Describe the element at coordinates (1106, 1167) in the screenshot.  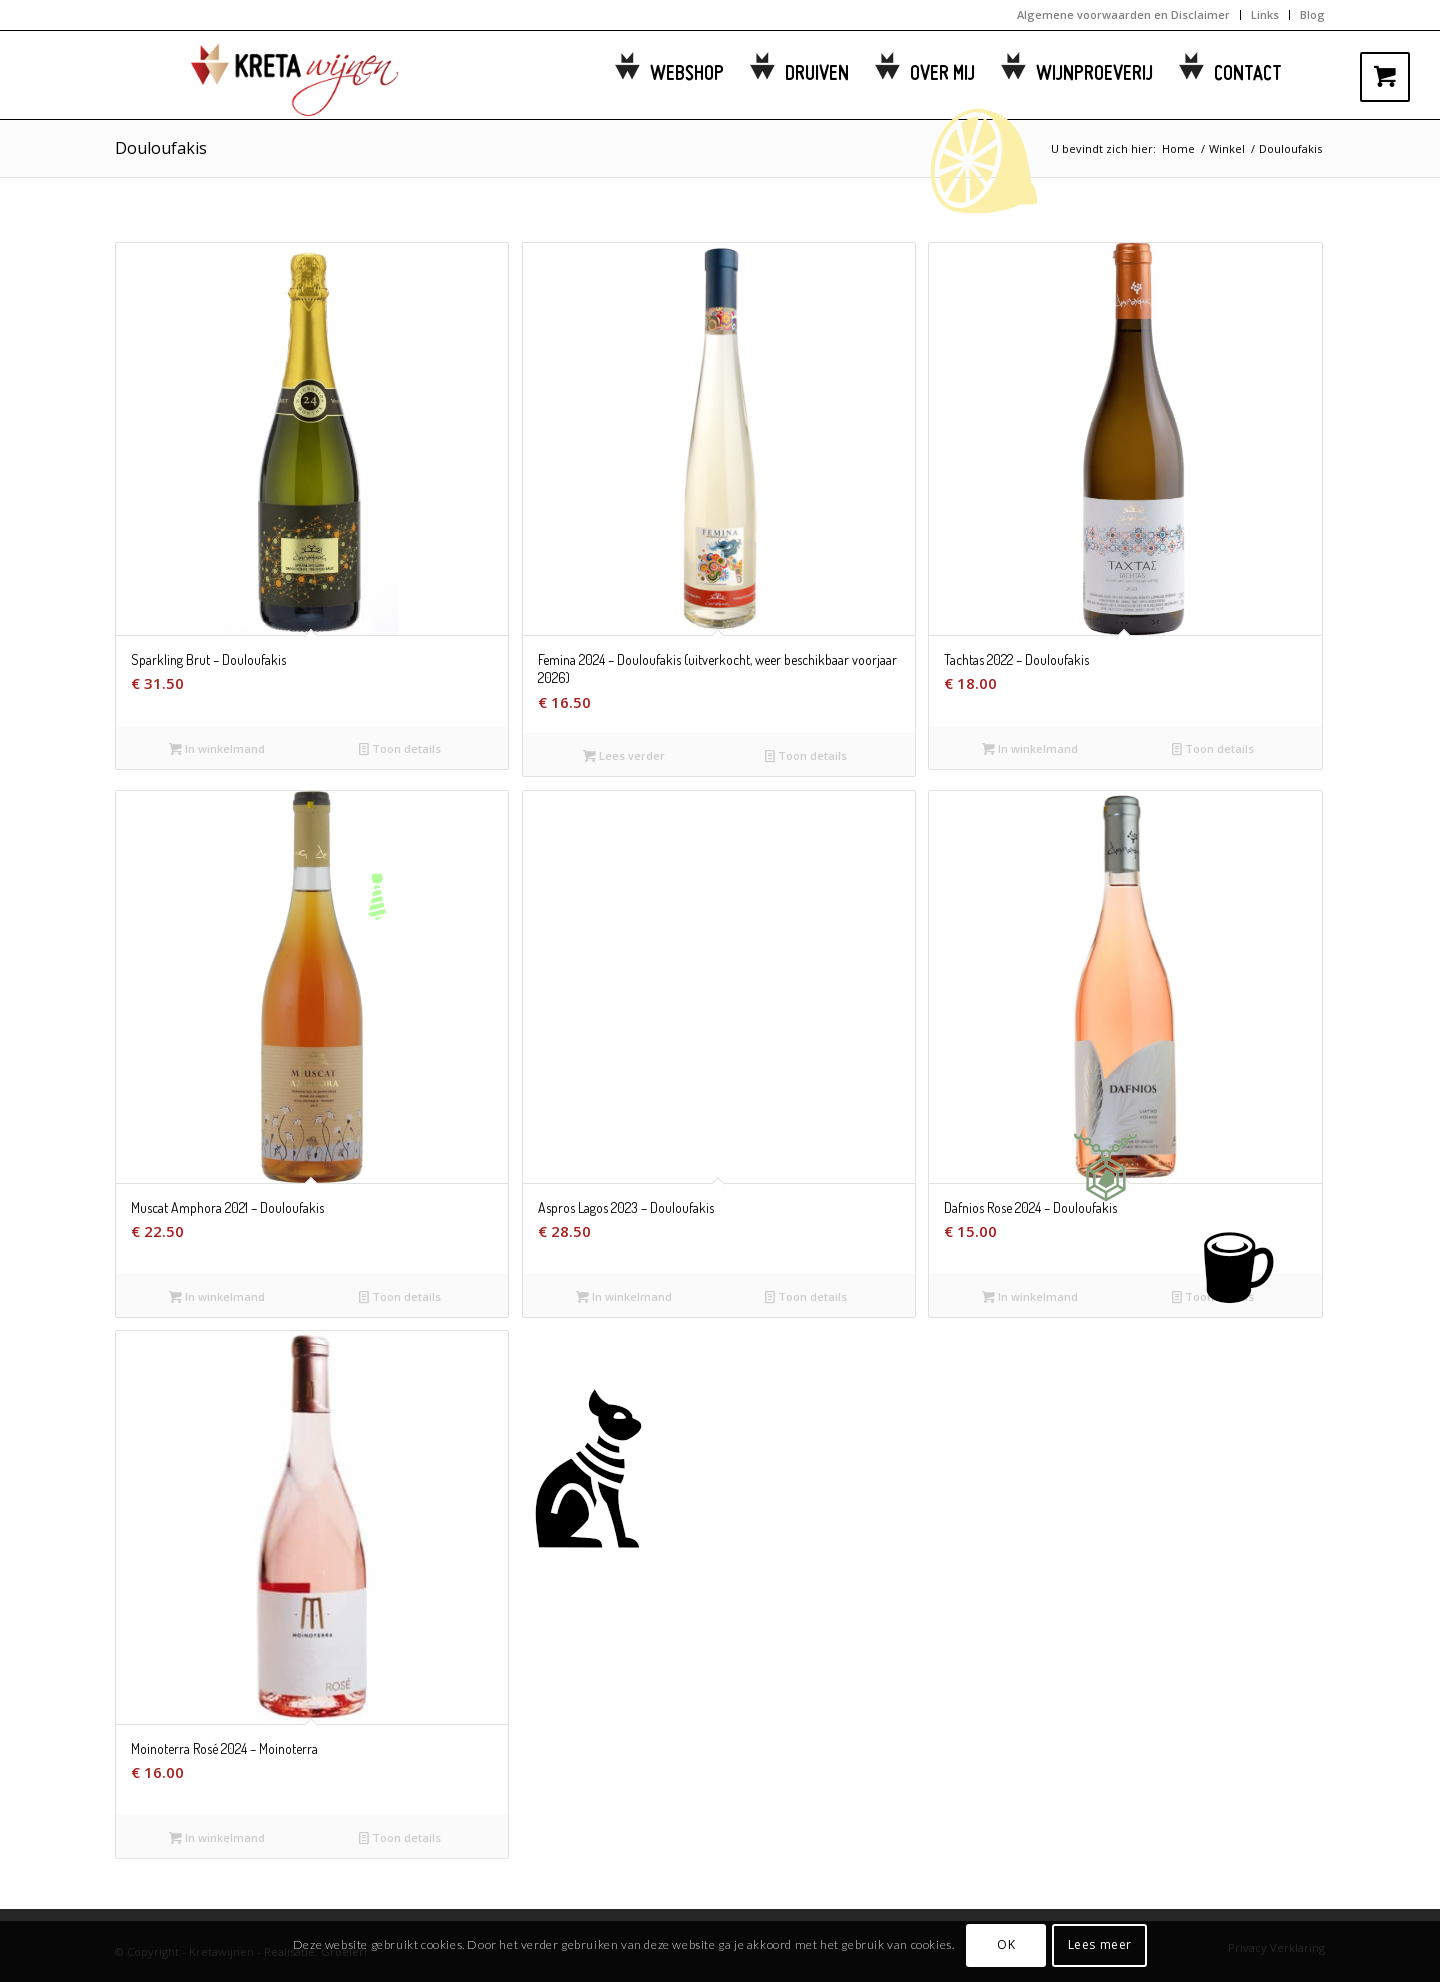
I see `view jewelry or accessories inventory` at that location.